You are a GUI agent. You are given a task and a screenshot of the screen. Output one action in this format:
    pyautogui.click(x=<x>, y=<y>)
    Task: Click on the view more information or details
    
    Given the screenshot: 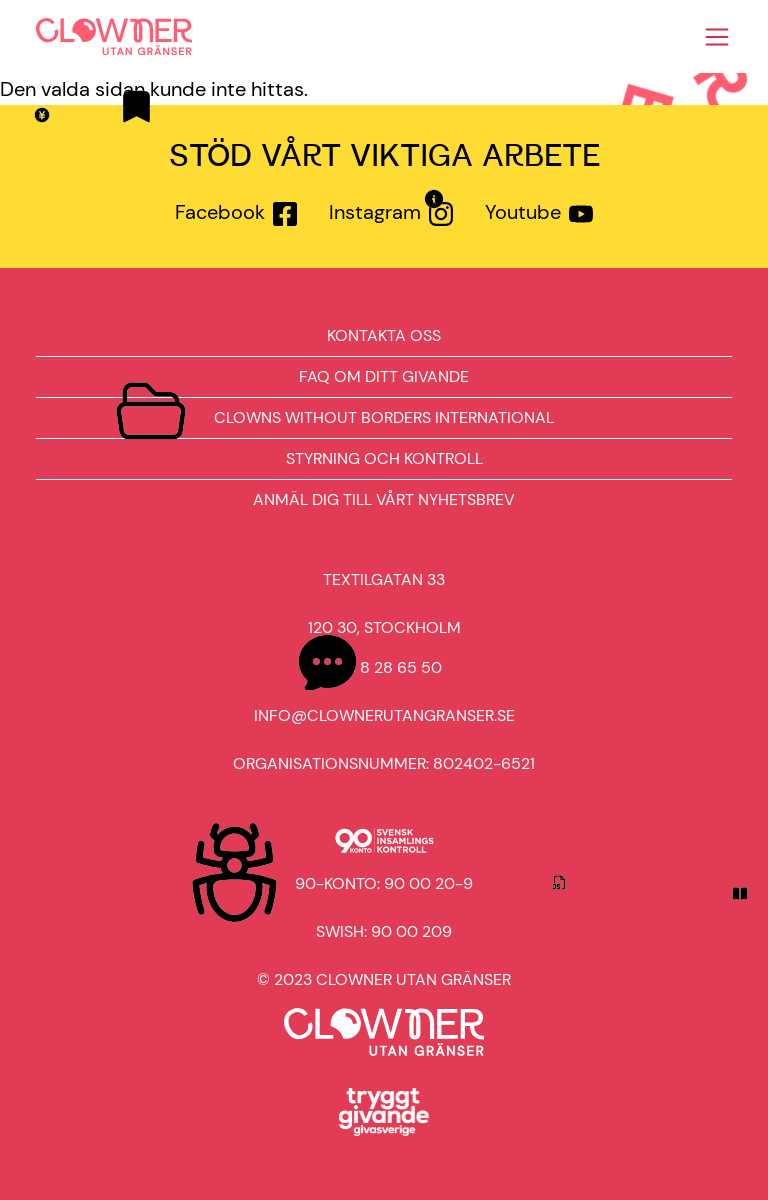 What is the action you would take?
    pyautogui.click(x=434, y=199)
    